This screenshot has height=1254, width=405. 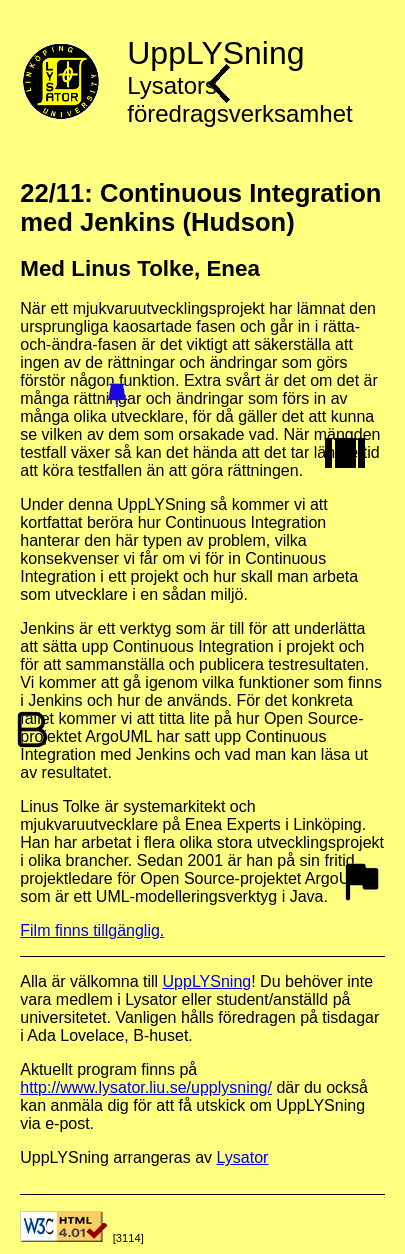 I want to click on apply bold formatting to selected text, so click(x=31, y=729).